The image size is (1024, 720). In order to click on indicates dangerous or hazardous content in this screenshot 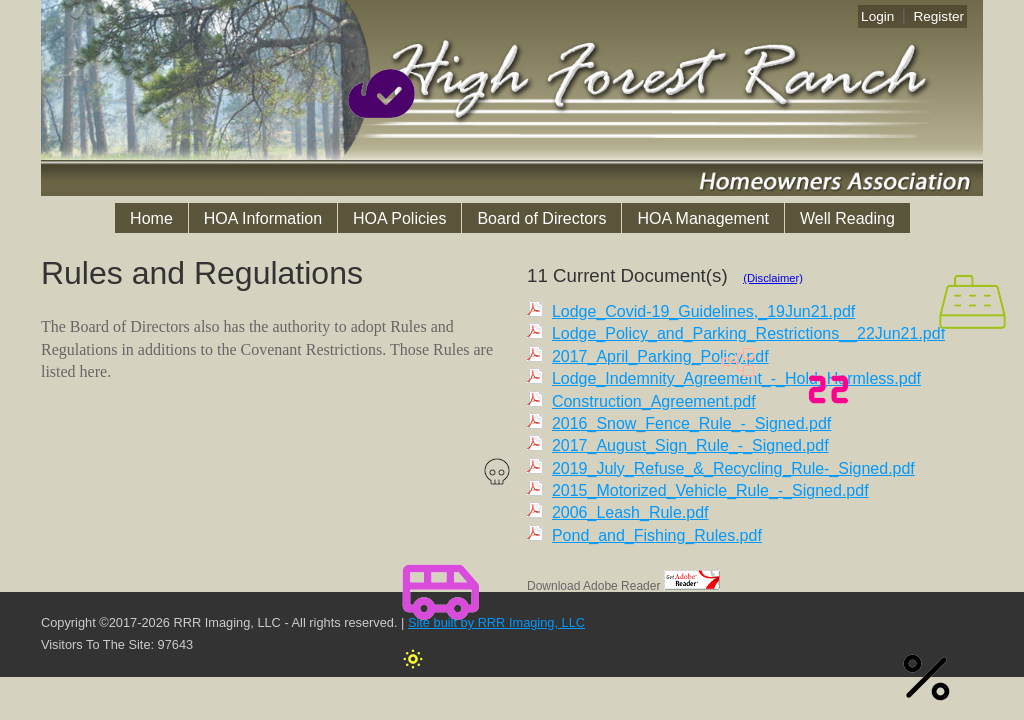, I will do `click(497, 472)`.